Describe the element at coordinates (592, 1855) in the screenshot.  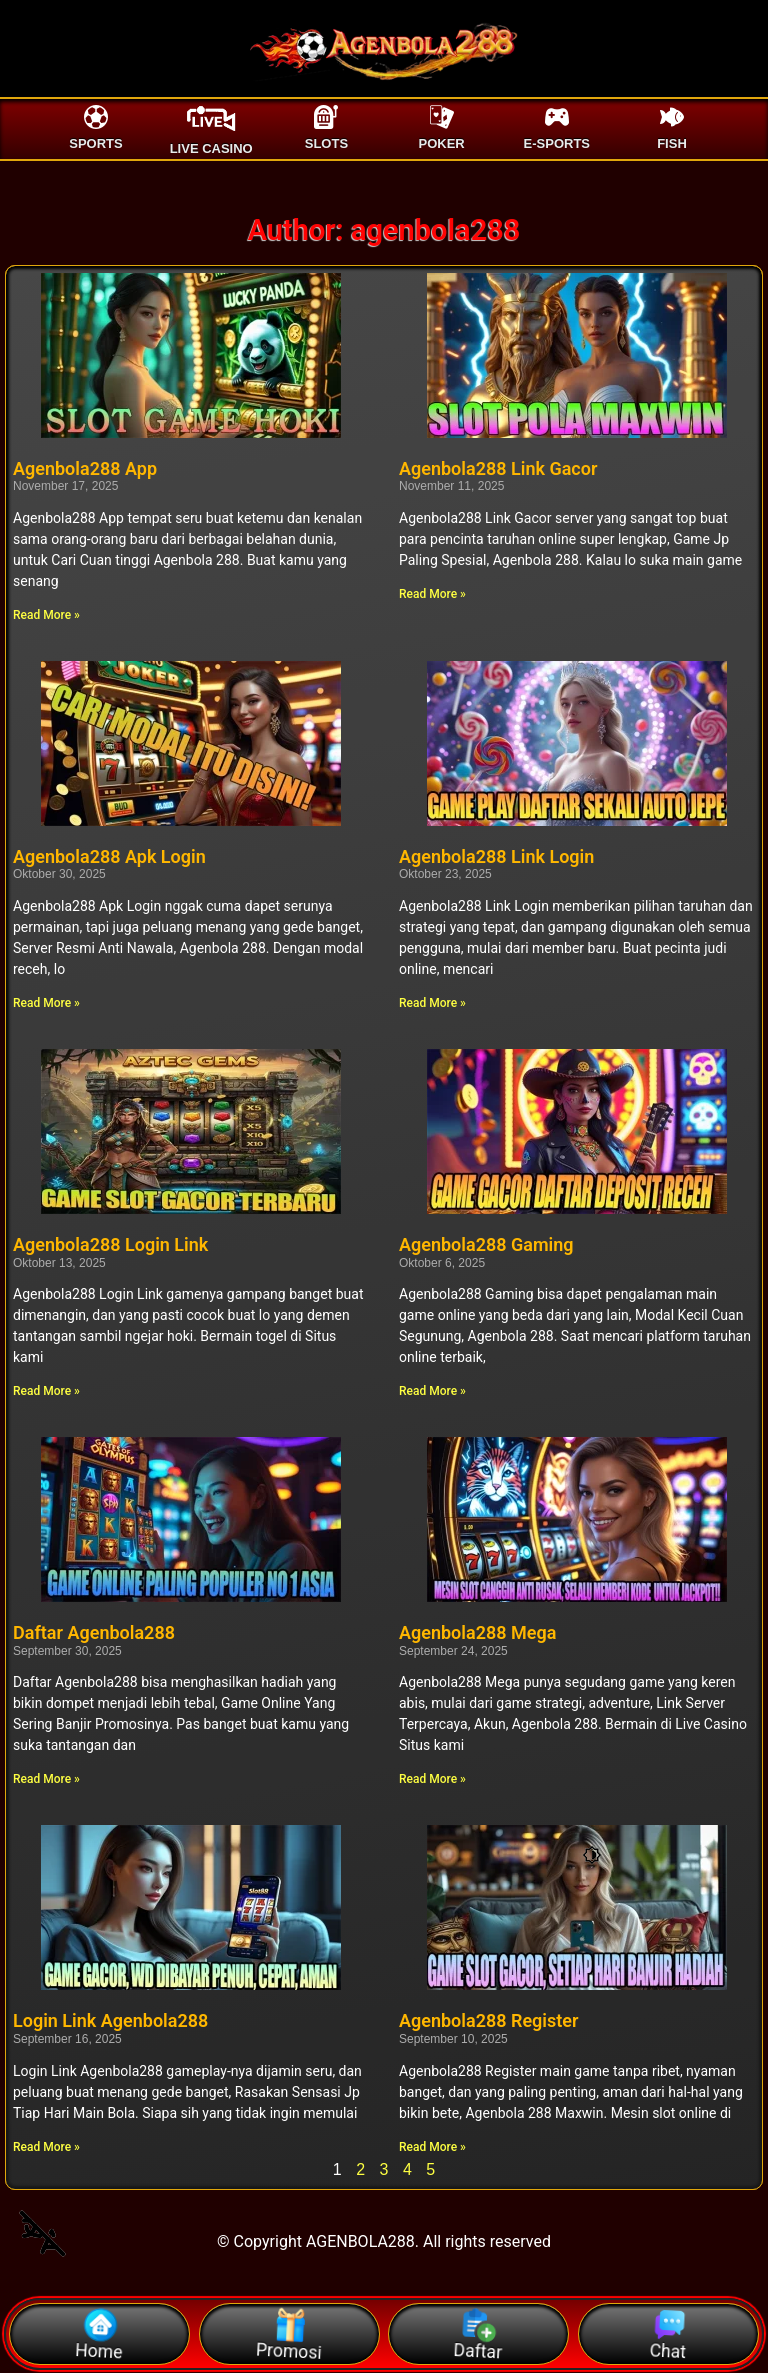
I see `adjust screen brightness settings` at that location.